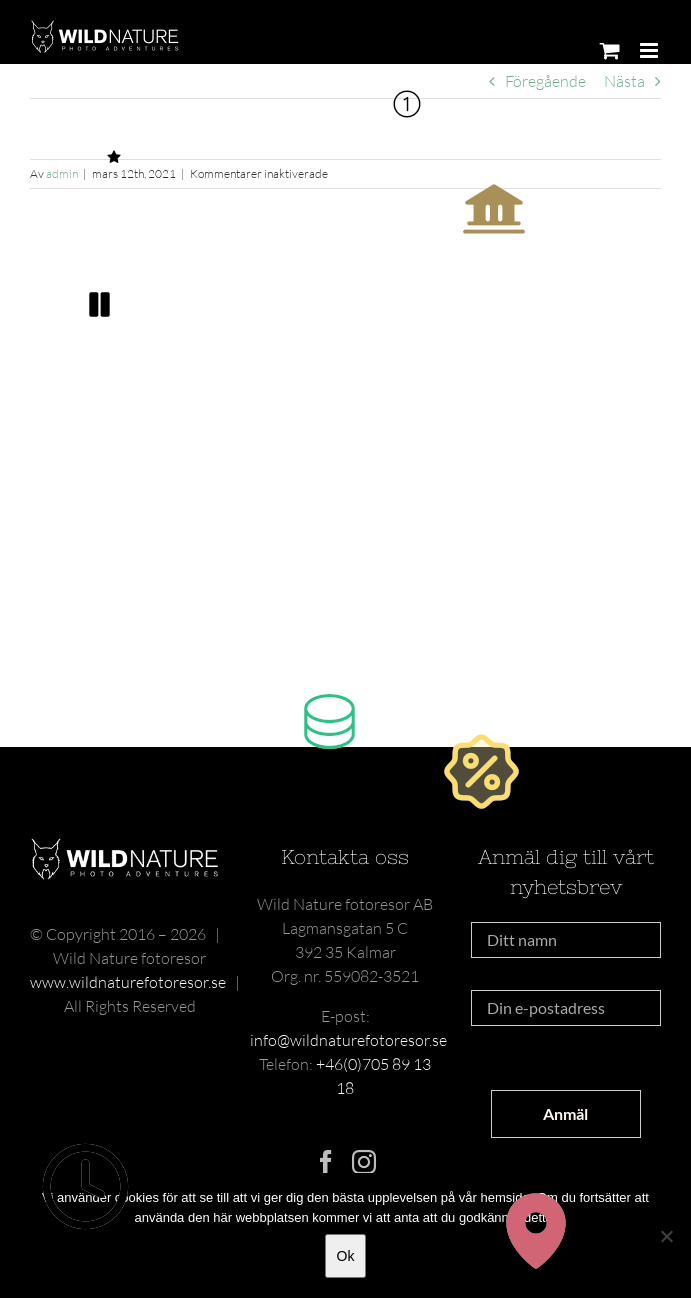 This screenshot has height=1298, width=691. I want to click on access banking or financial services, so click(494, 211).